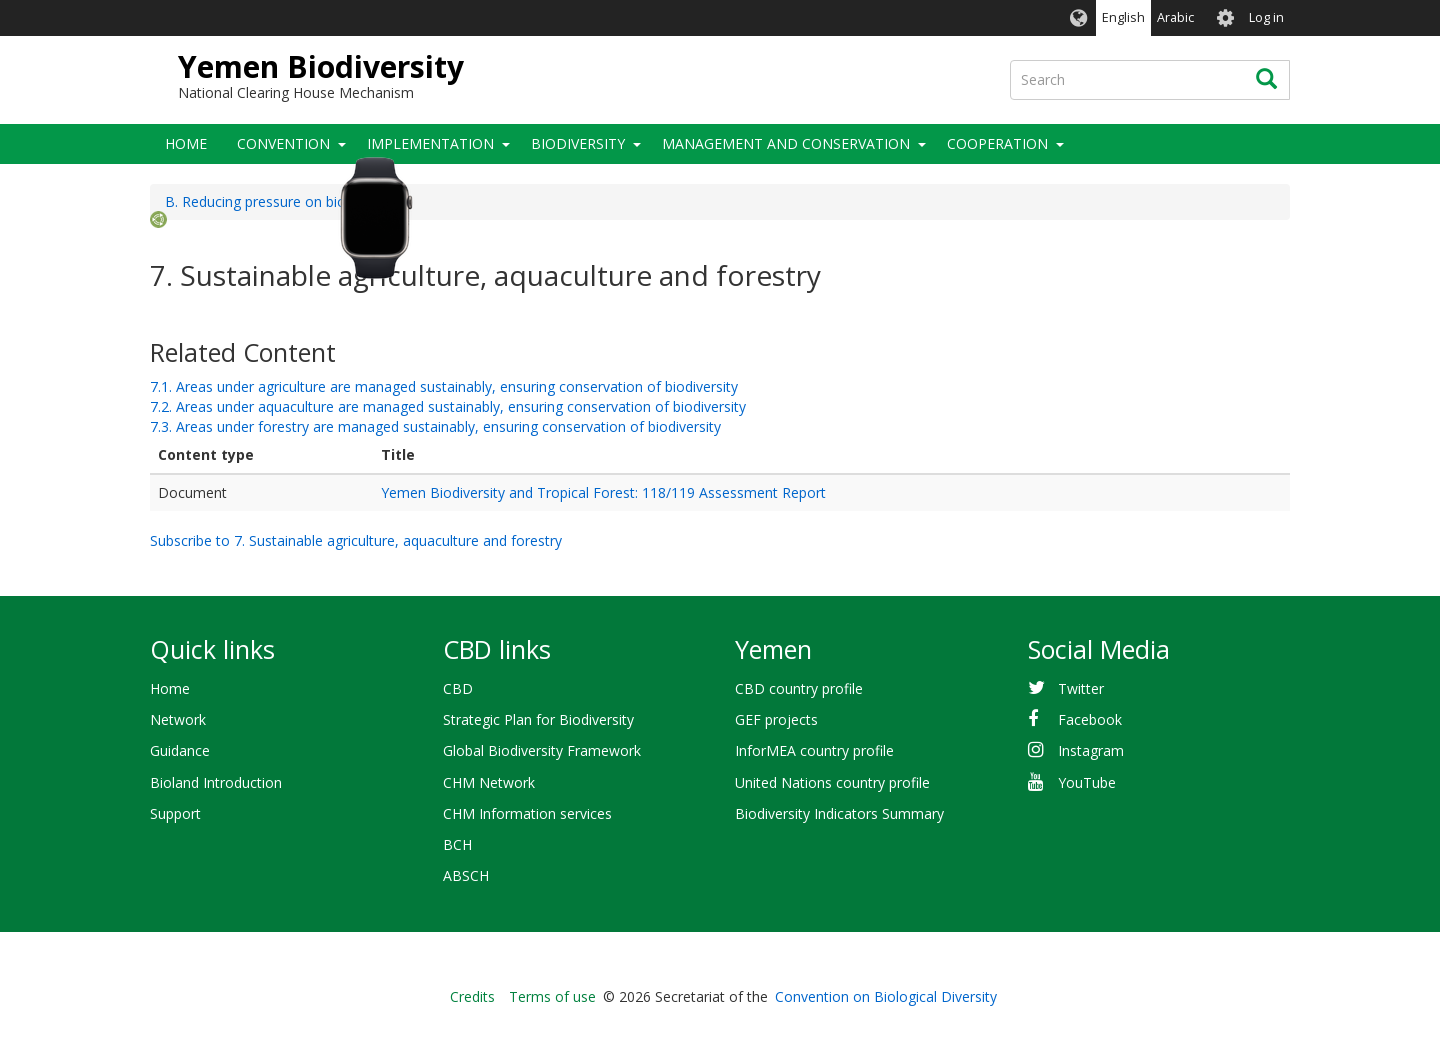 The width and height of the screenshot is (1440, 1057). What do you see at coordinates (158, 219) in the screenshot?
I see `ubuntu mate logo or branding indicator` at bounding box center [158, 219].